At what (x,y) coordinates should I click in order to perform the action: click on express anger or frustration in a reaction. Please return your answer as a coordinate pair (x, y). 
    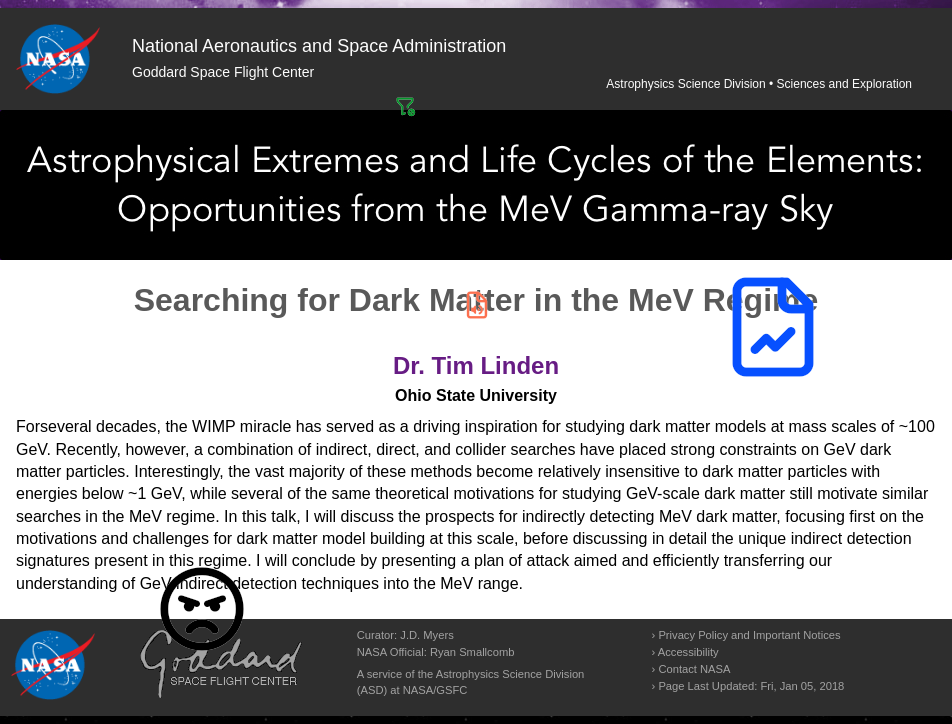
    Looking at the image, I should click on (202, 609).